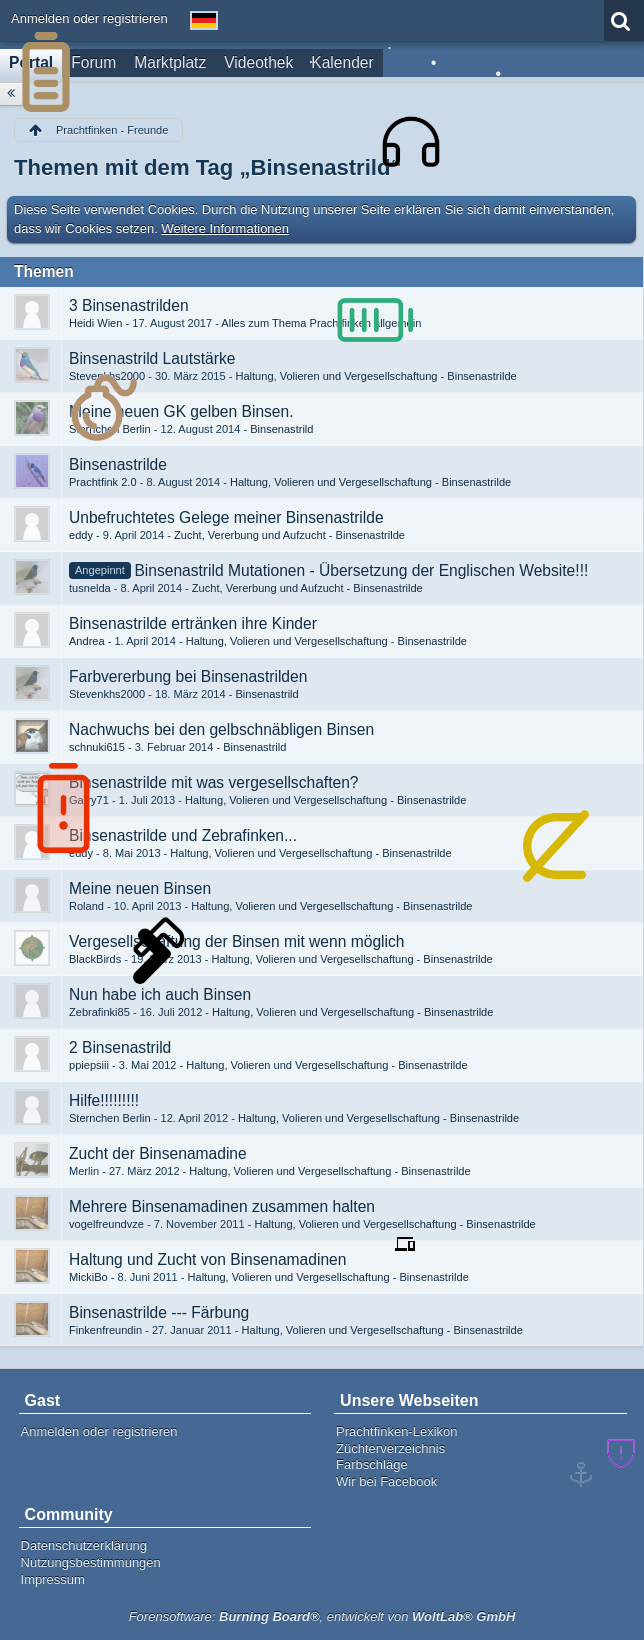  What do you see at coordinates (101, 406) in the screenshot?
I see `indicates dangerous or destructive action` at bounding box center [101, 406].